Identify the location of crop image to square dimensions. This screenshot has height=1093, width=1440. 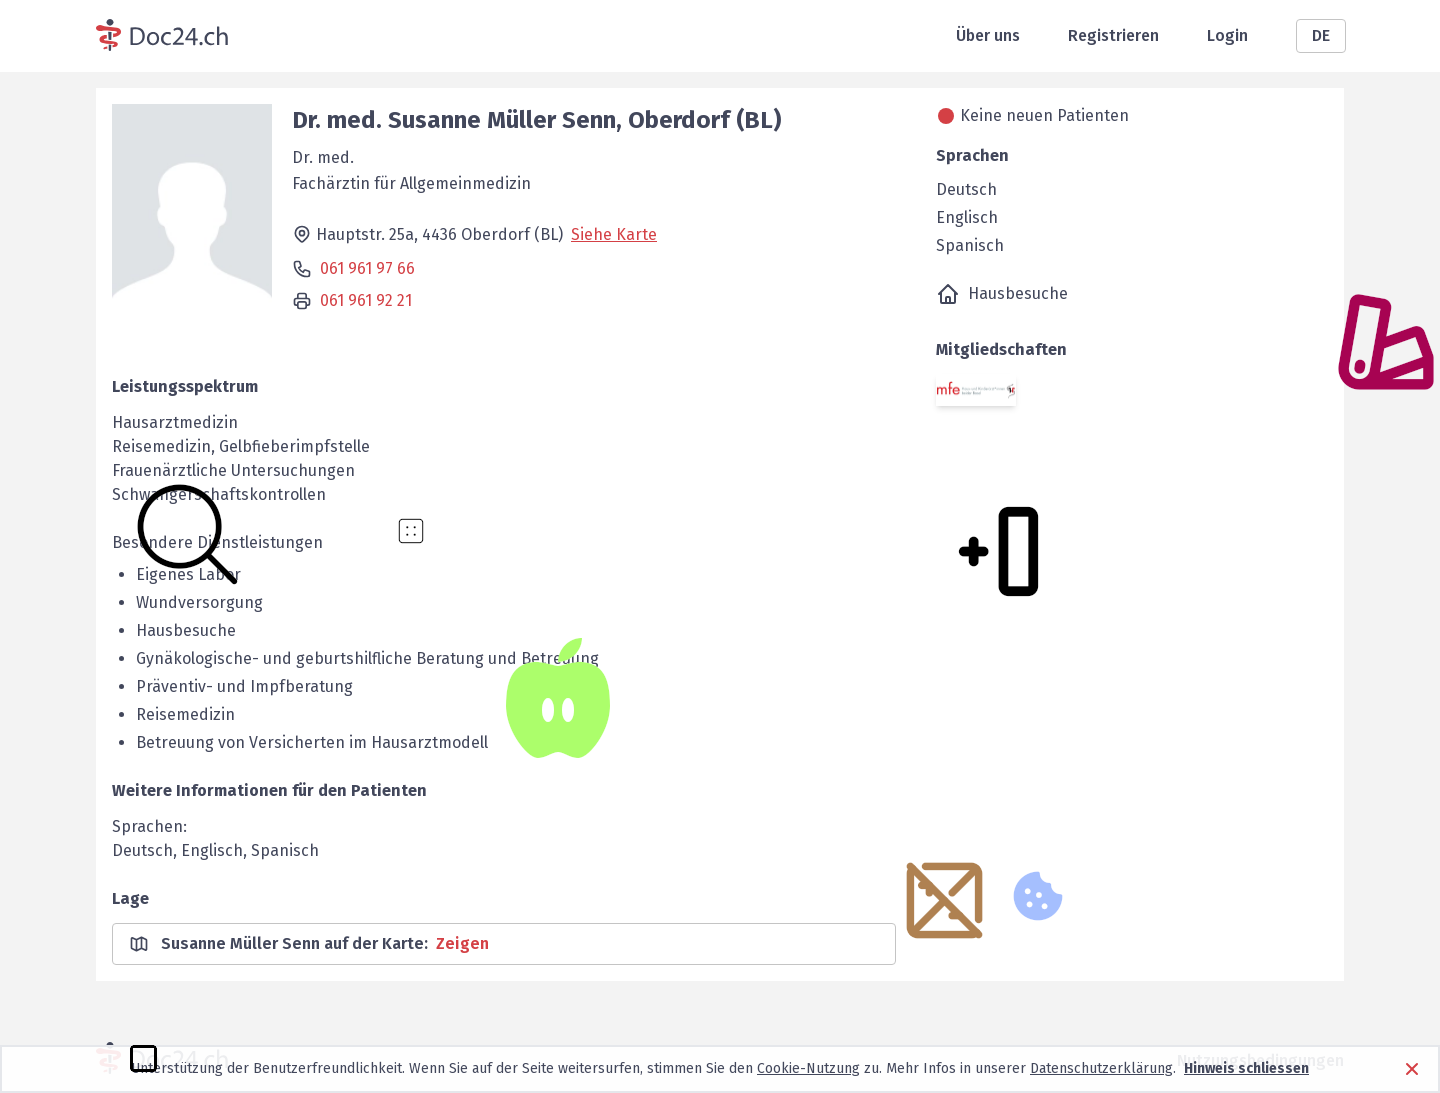
(143, 1058).